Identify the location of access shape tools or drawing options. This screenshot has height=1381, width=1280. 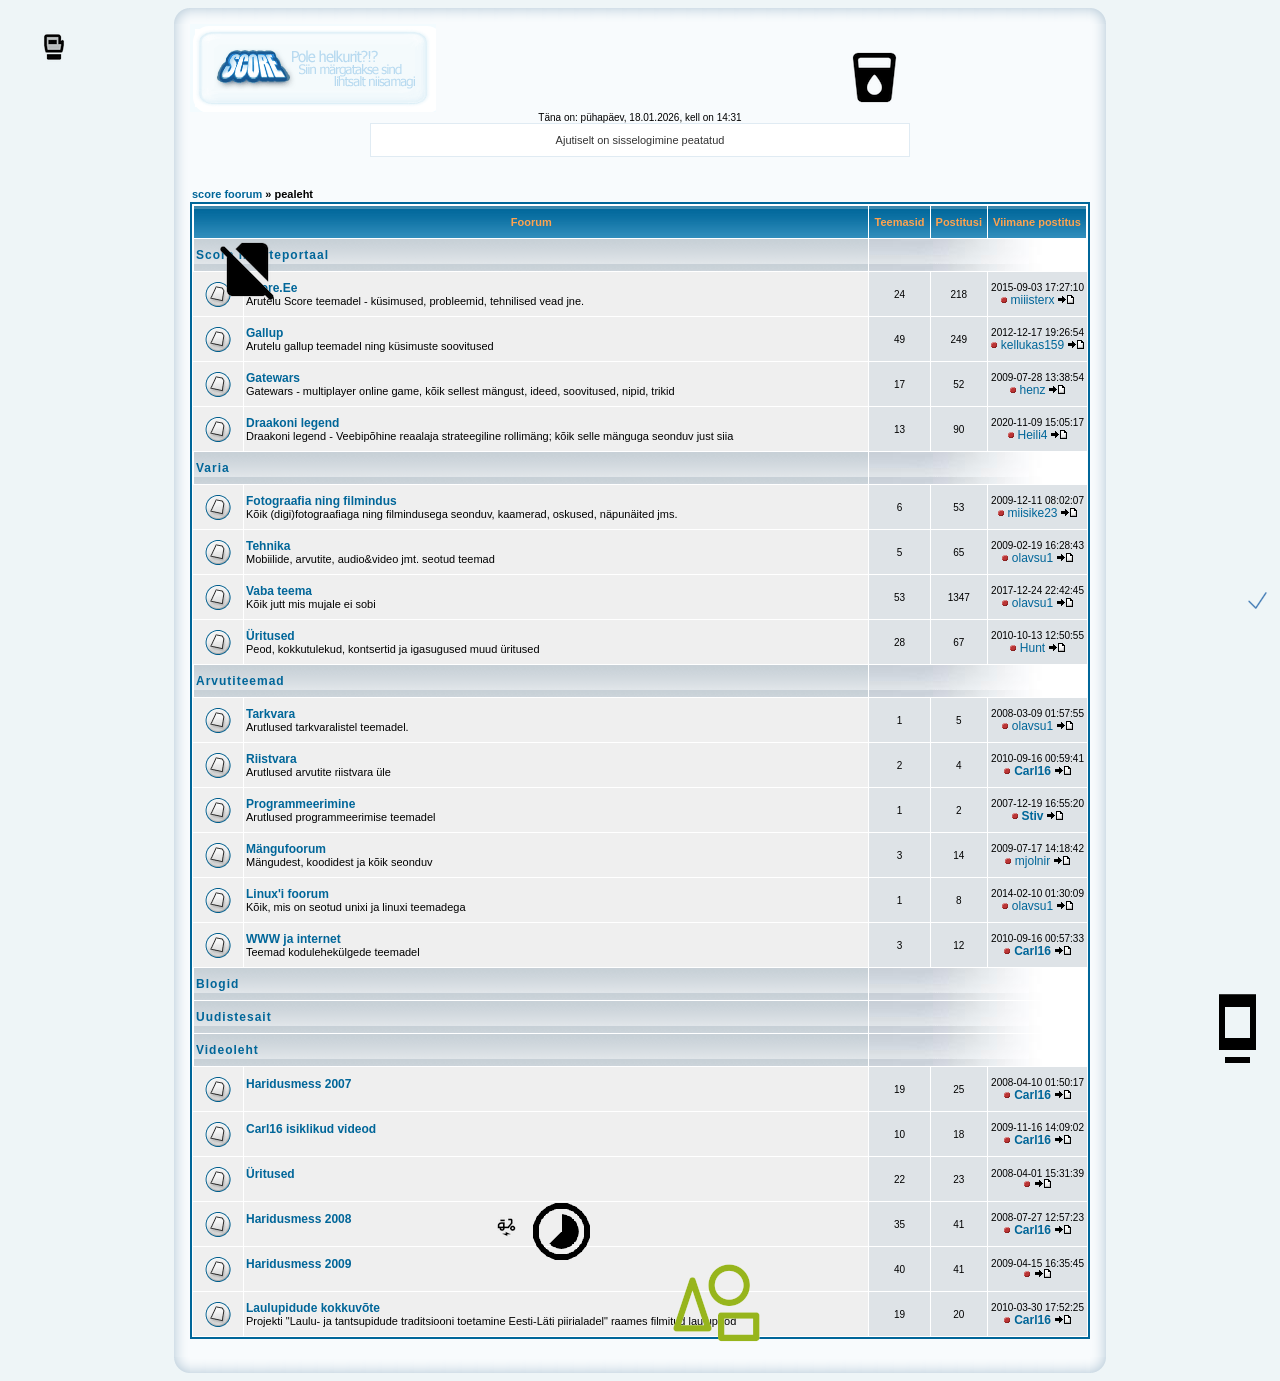
(718, 1306).